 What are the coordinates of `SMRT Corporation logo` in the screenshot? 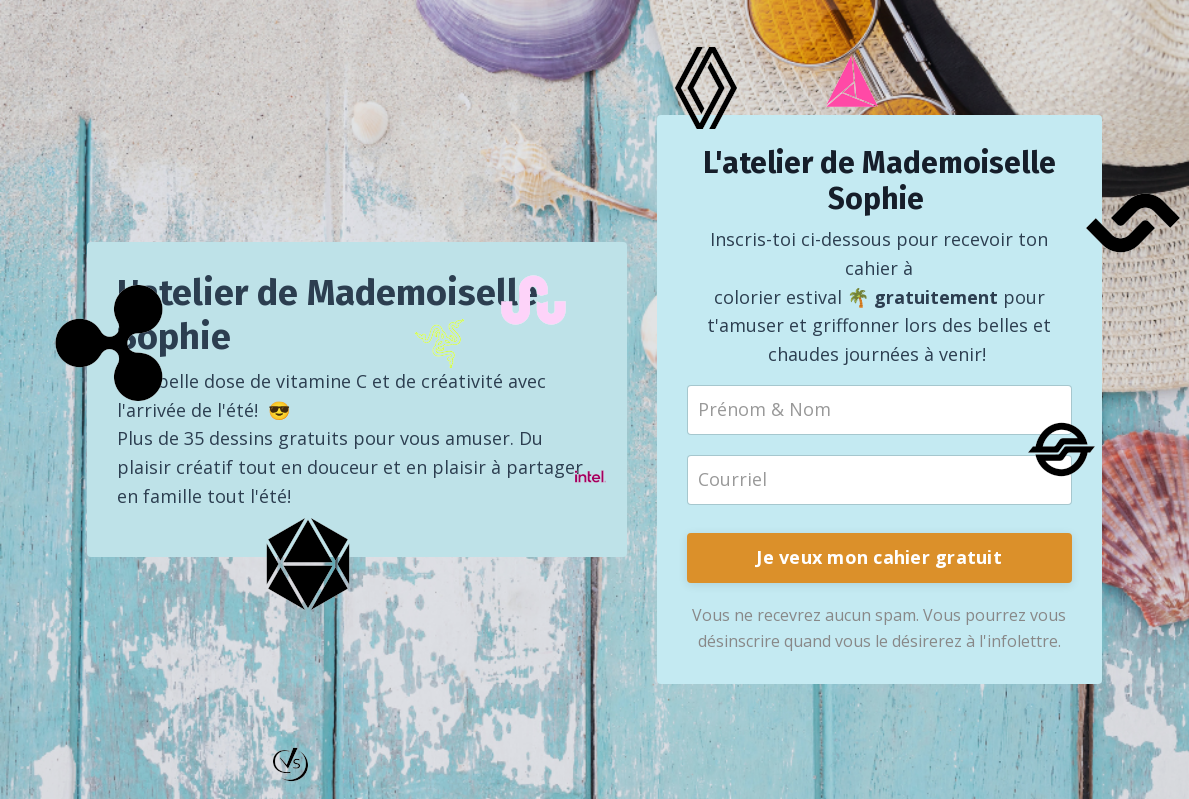 It's located at (1061, 449).